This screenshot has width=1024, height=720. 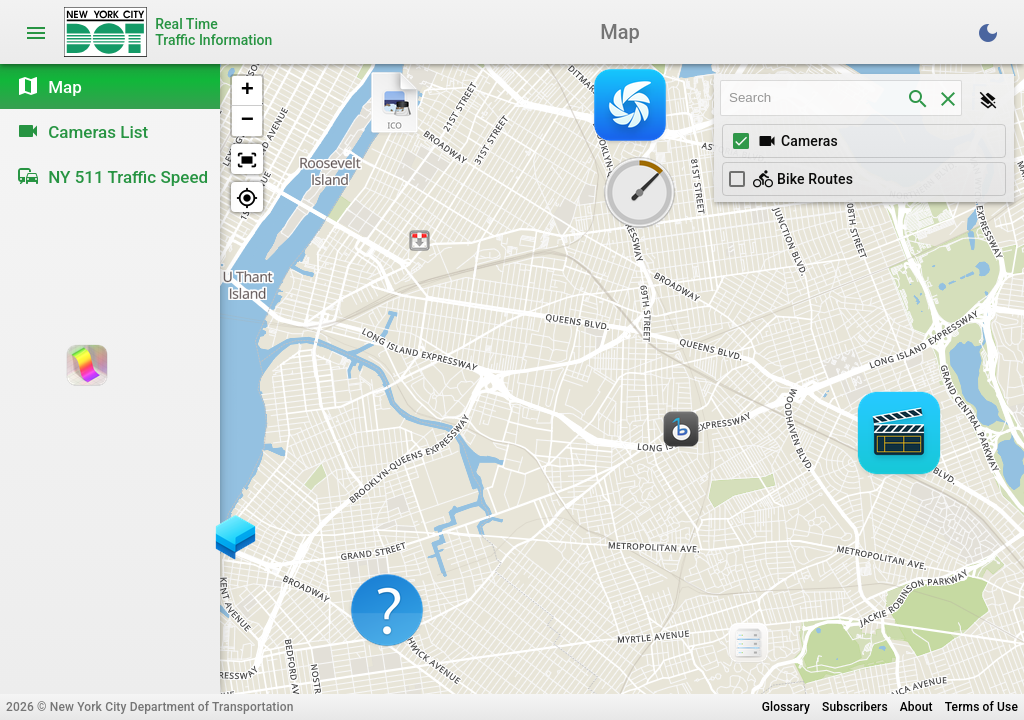 I want to click on open the help center or documentation, so click(x=387, y=610).